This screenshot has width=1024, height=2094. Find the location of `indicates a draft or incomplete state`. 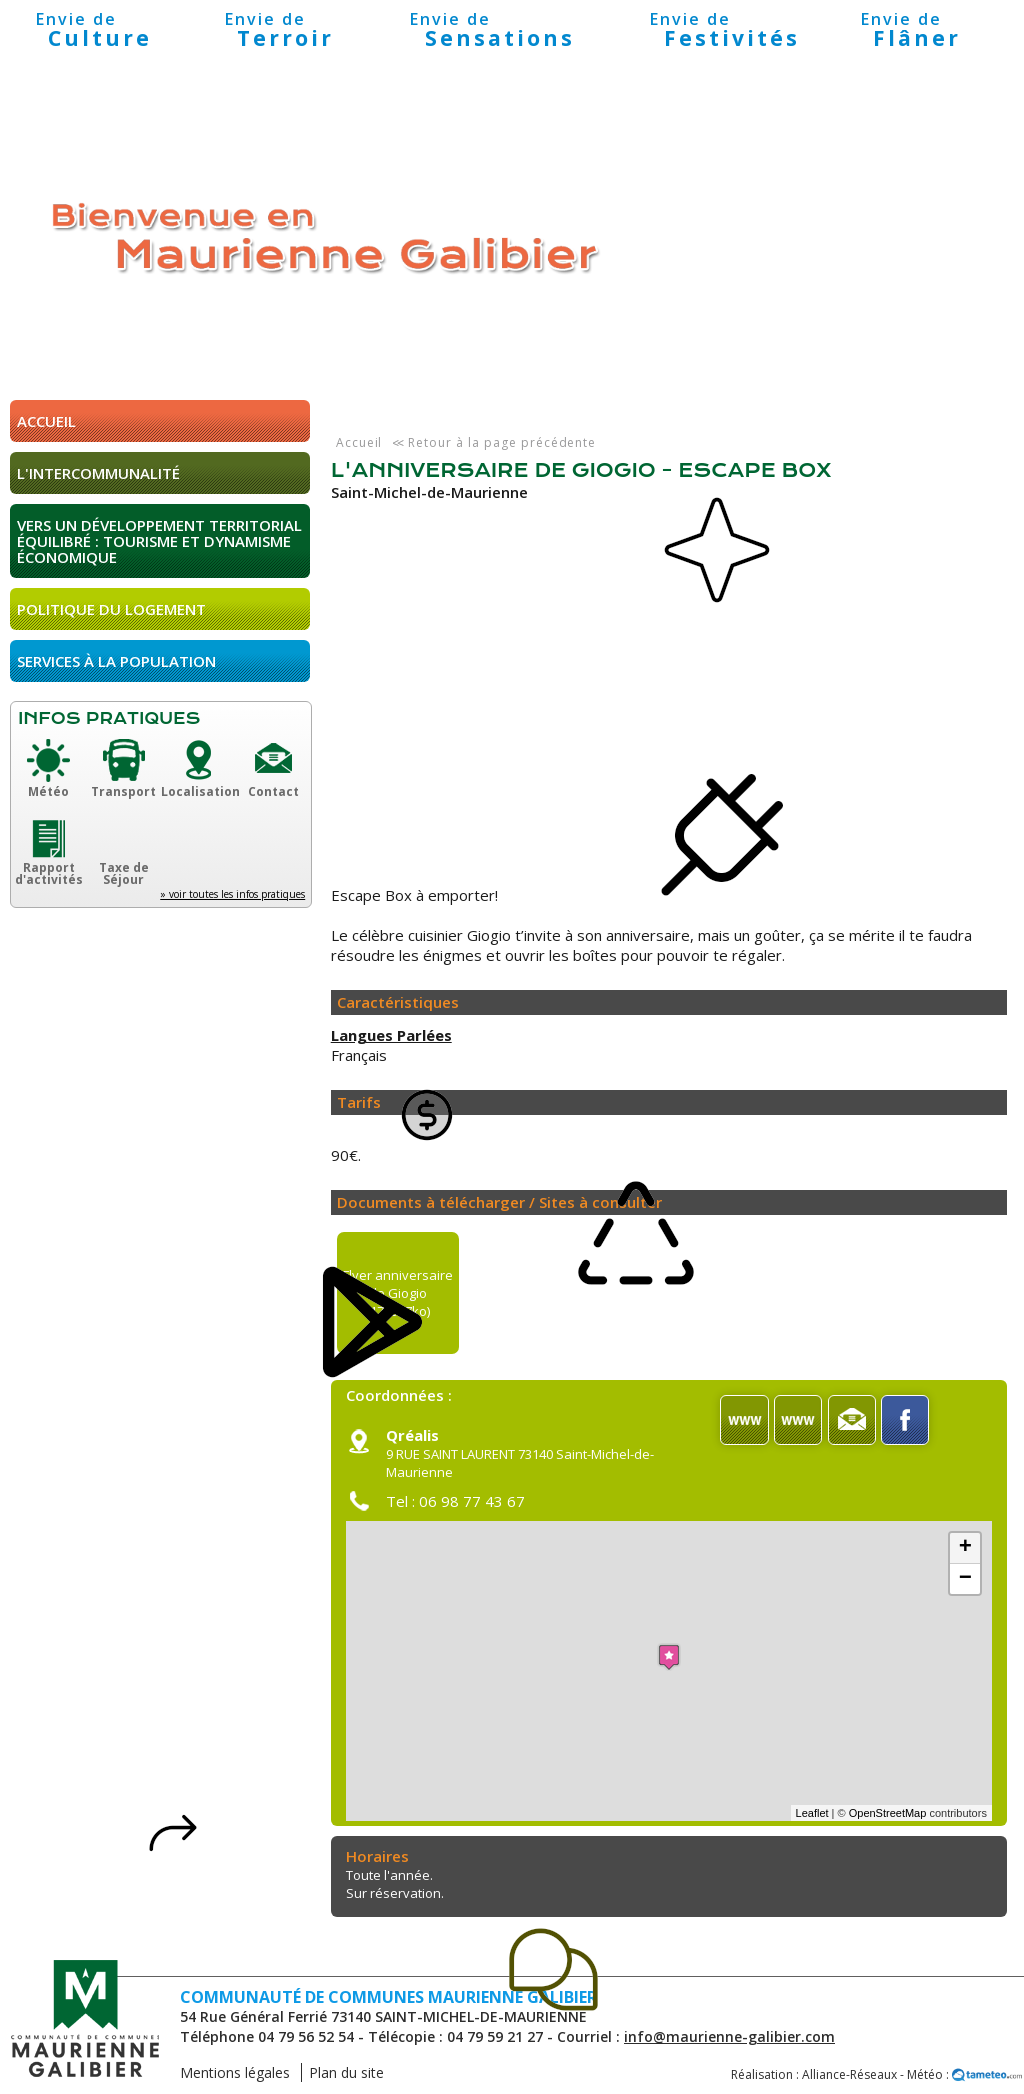

indicates a draft or incomplete state is located at coordinates (636, 1235).